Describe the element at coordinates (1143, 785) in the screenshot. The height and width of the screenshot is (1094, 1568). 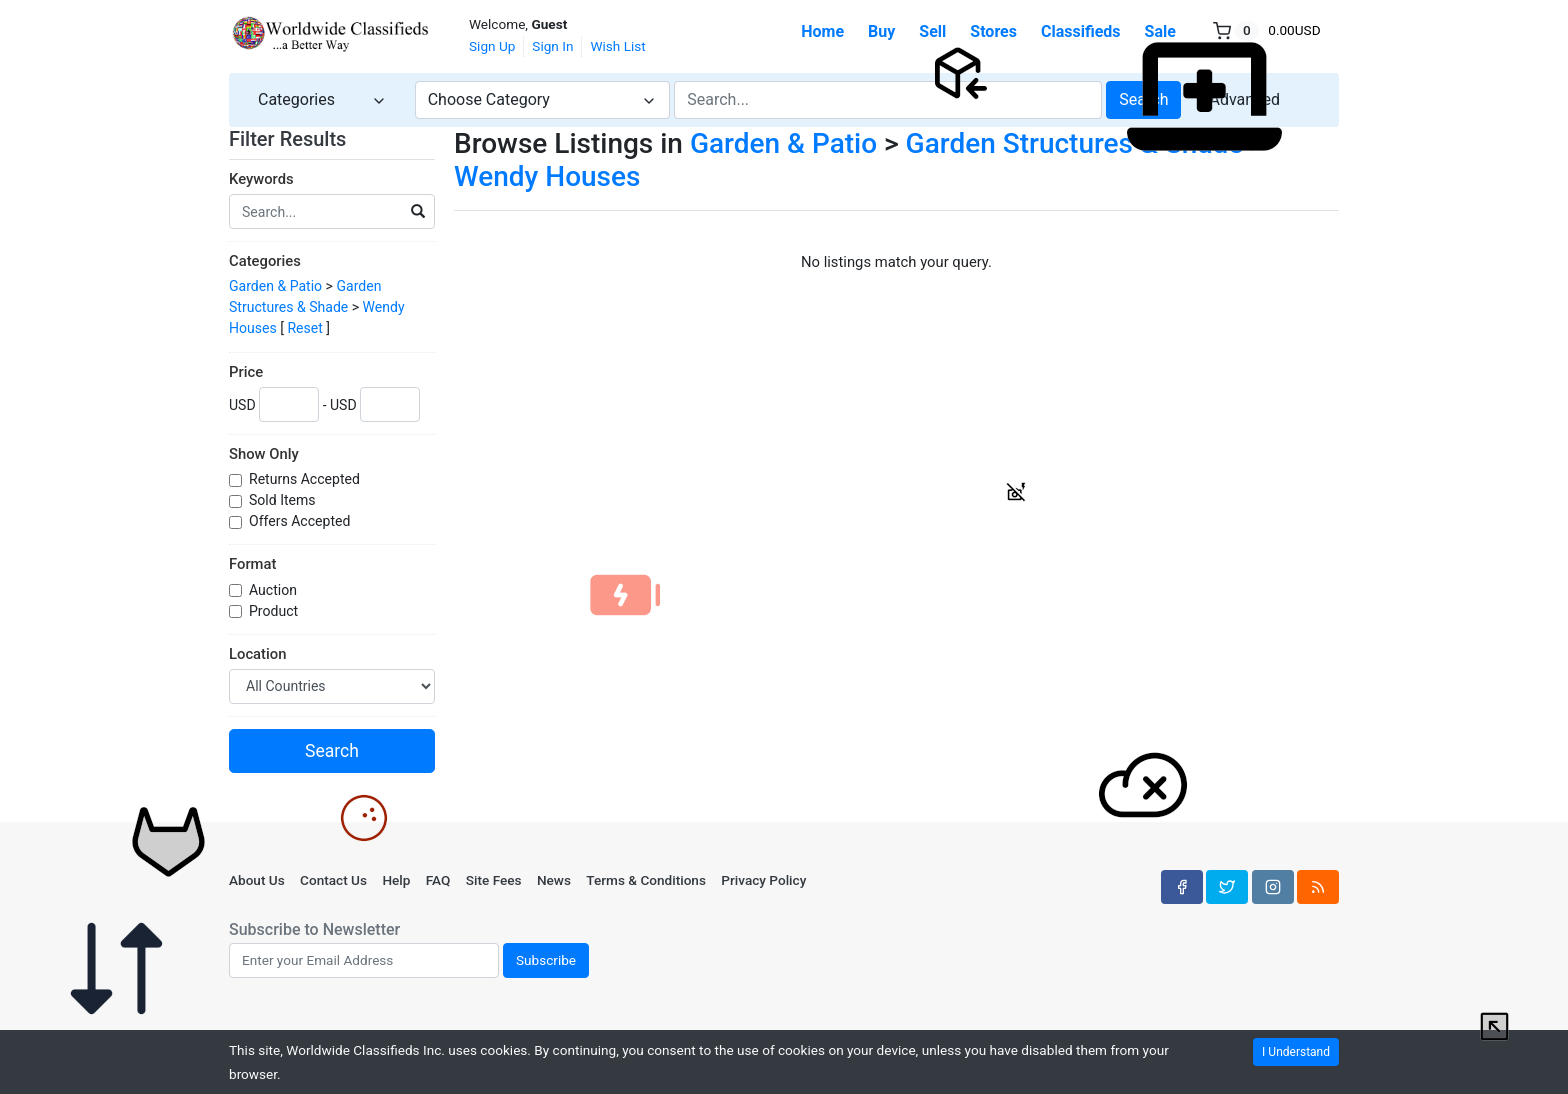
I see `disconnect from cloud storage` at that location.